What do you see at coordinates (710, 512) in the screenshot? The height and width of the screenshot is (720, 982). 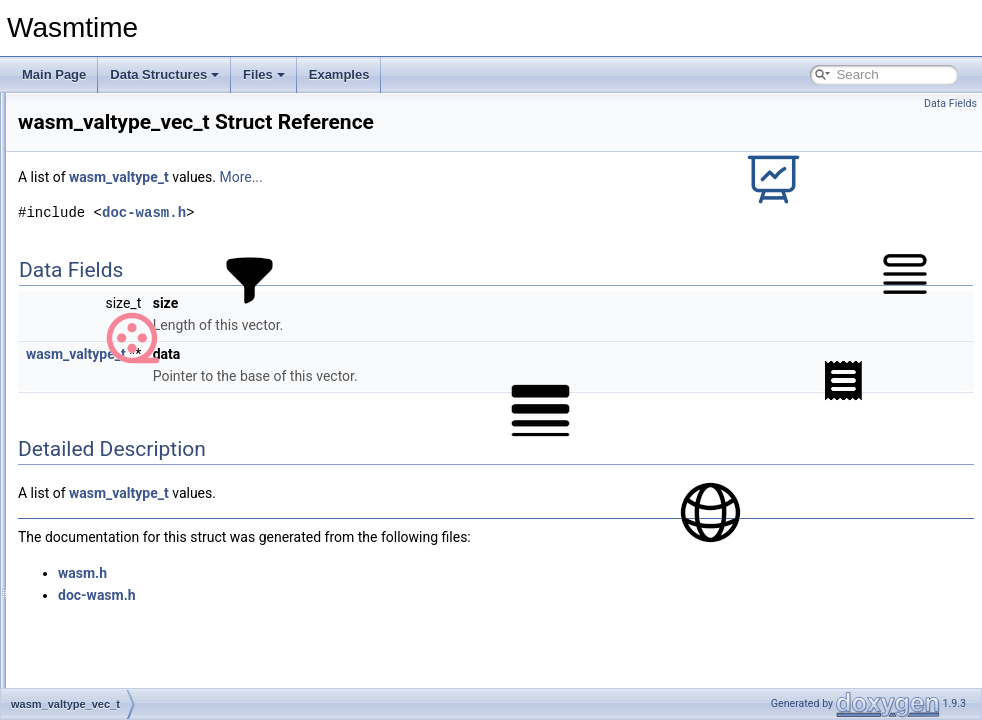 I see `switch to global or international settings` at bounding box center [710, 512].